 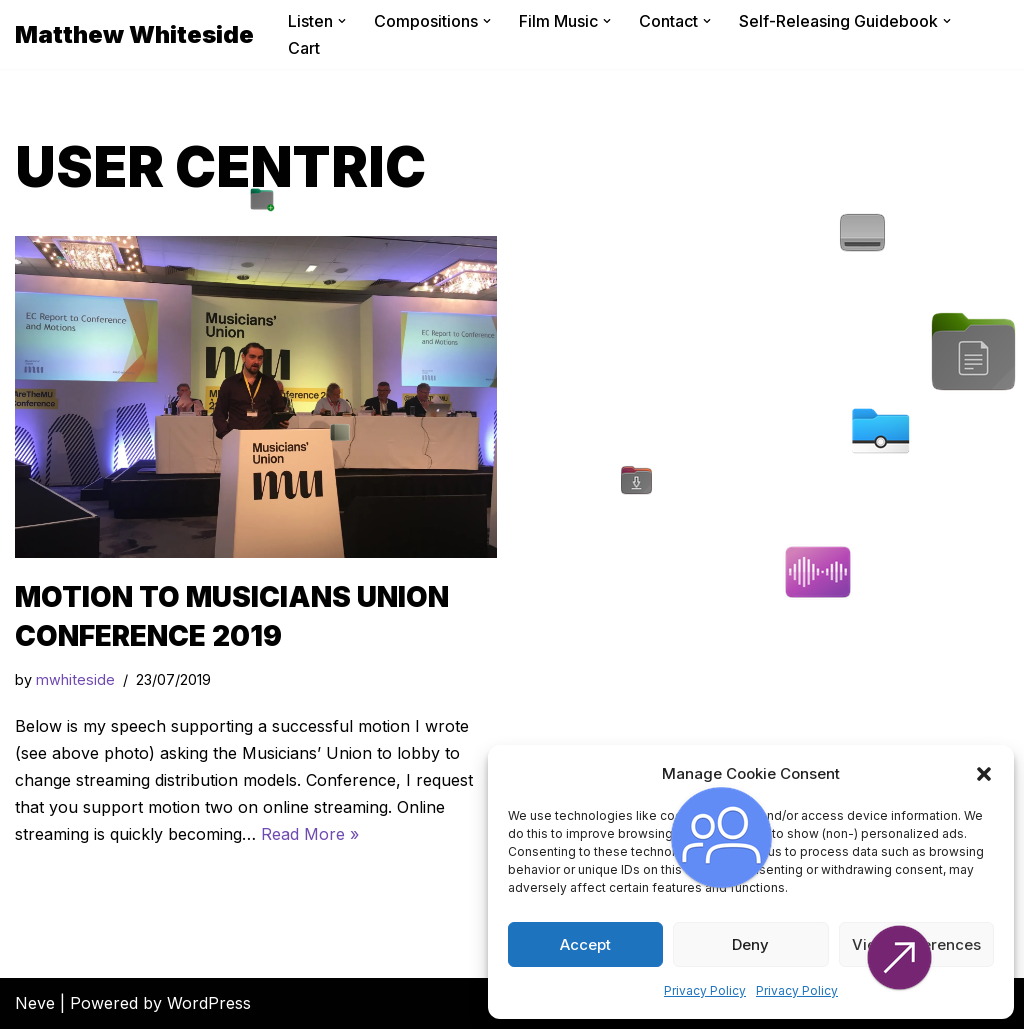 I want to click on access removable storage device, so click(x=862, y=232).